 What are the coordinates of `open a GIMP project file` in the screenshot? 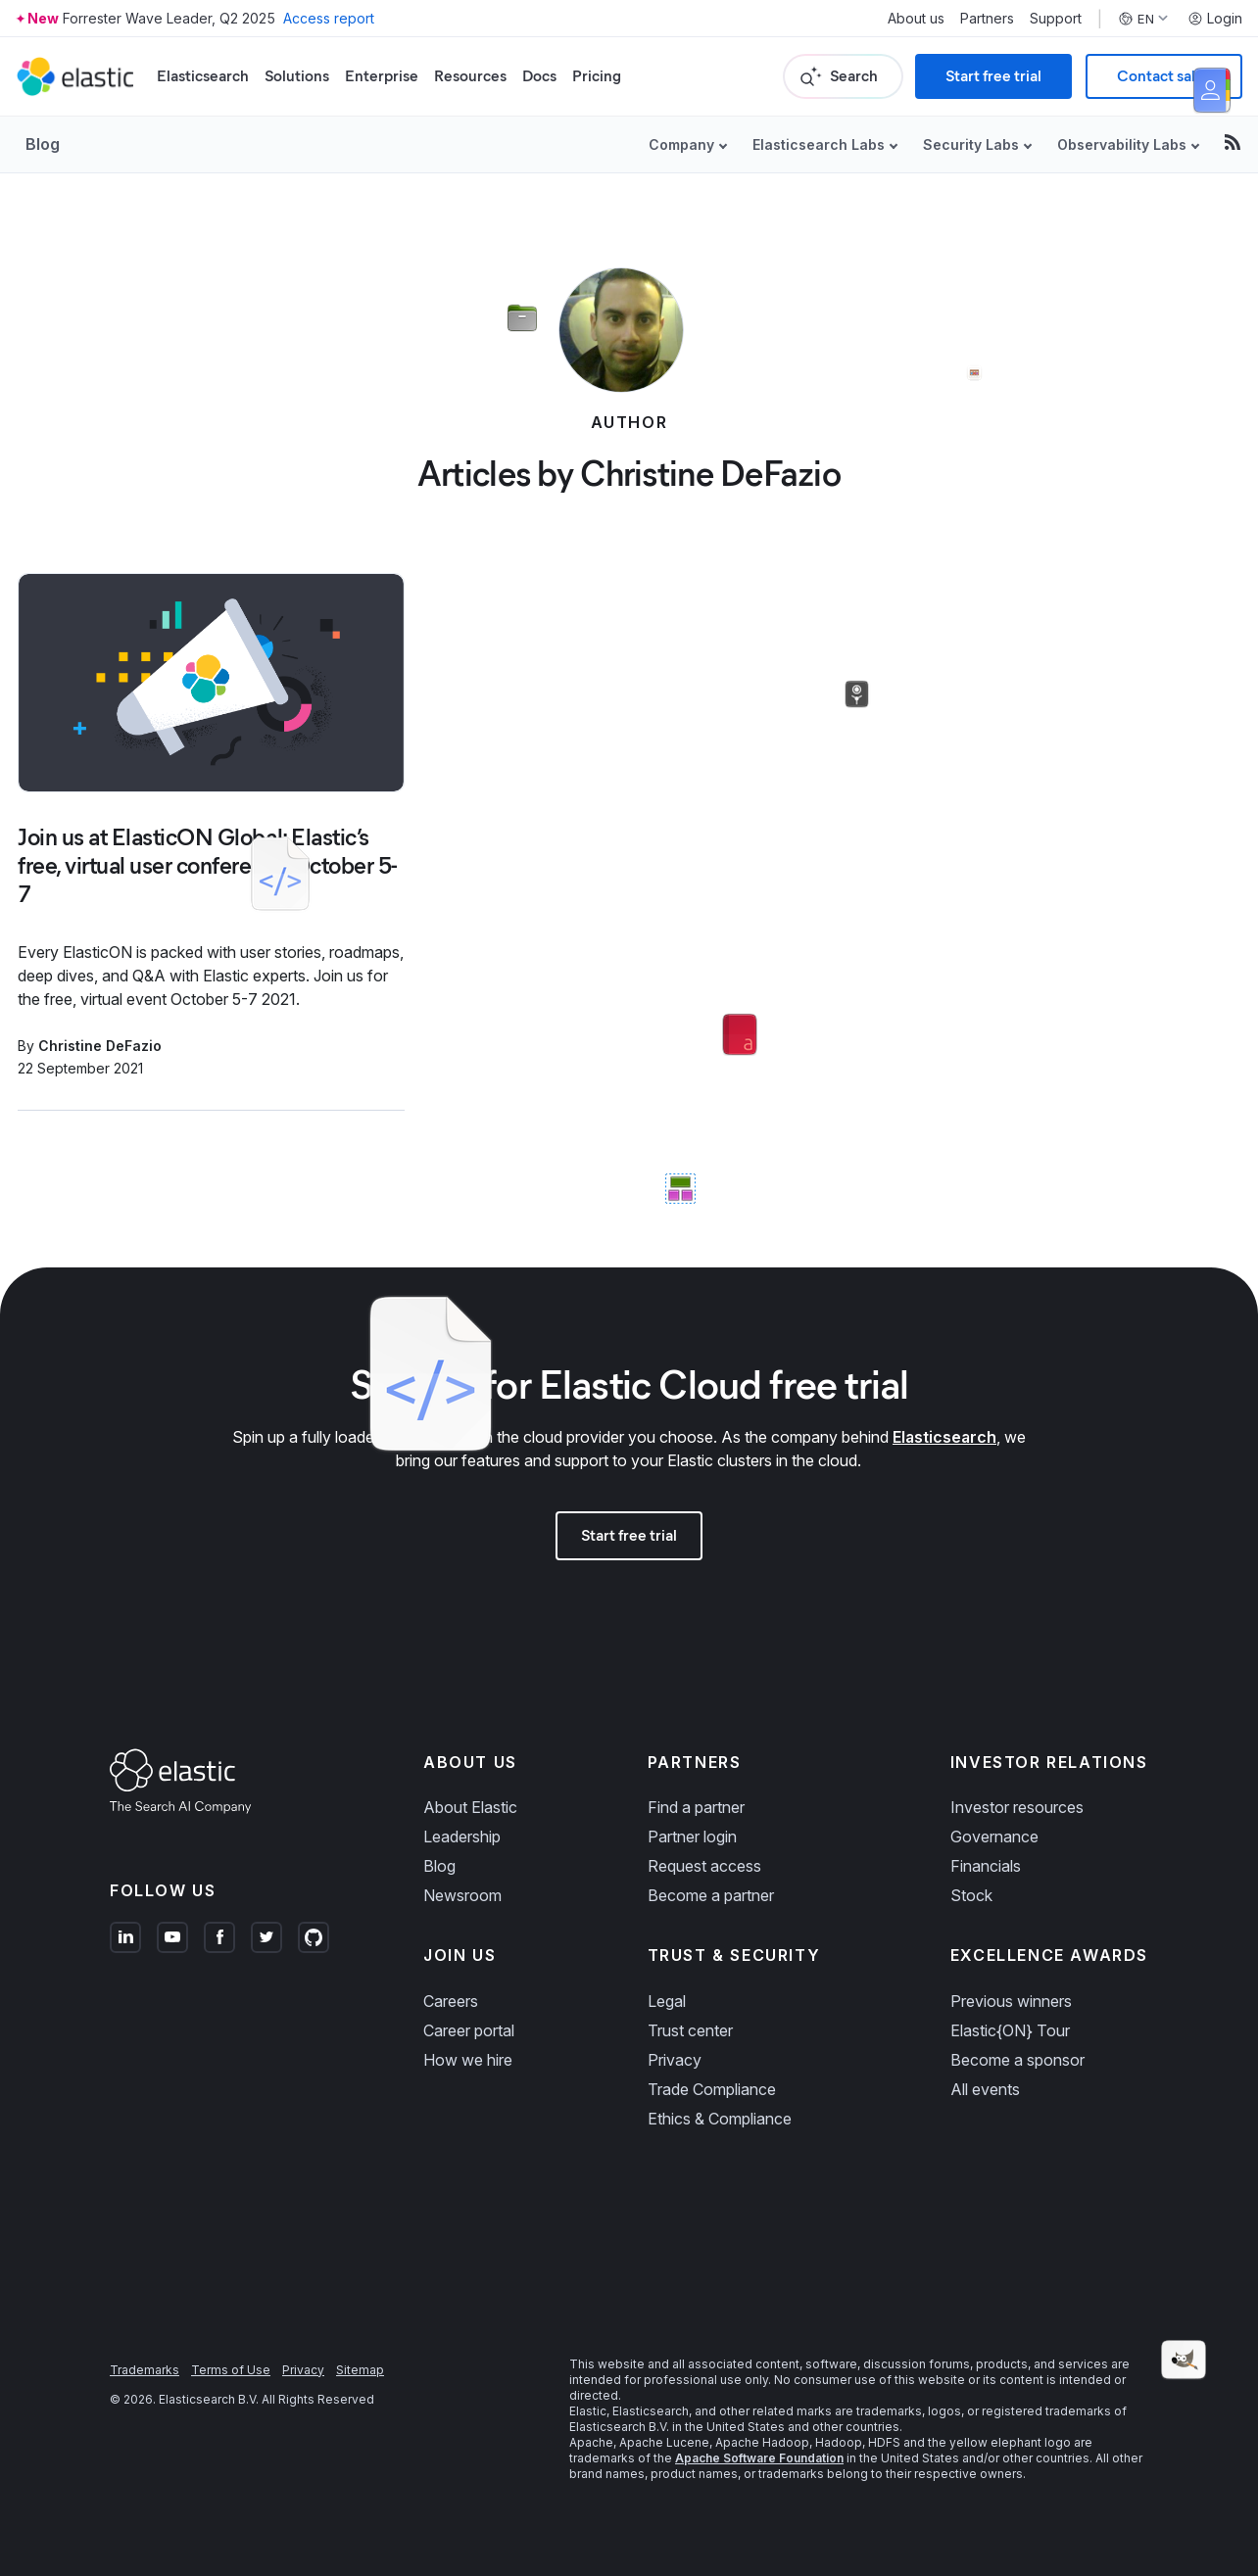 It's located at (1184, 2359).